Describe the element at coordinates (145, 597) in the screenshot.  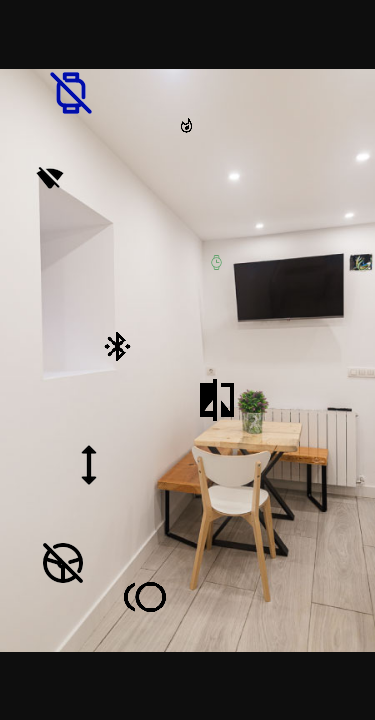
I see `view toll or payment information` at that location.